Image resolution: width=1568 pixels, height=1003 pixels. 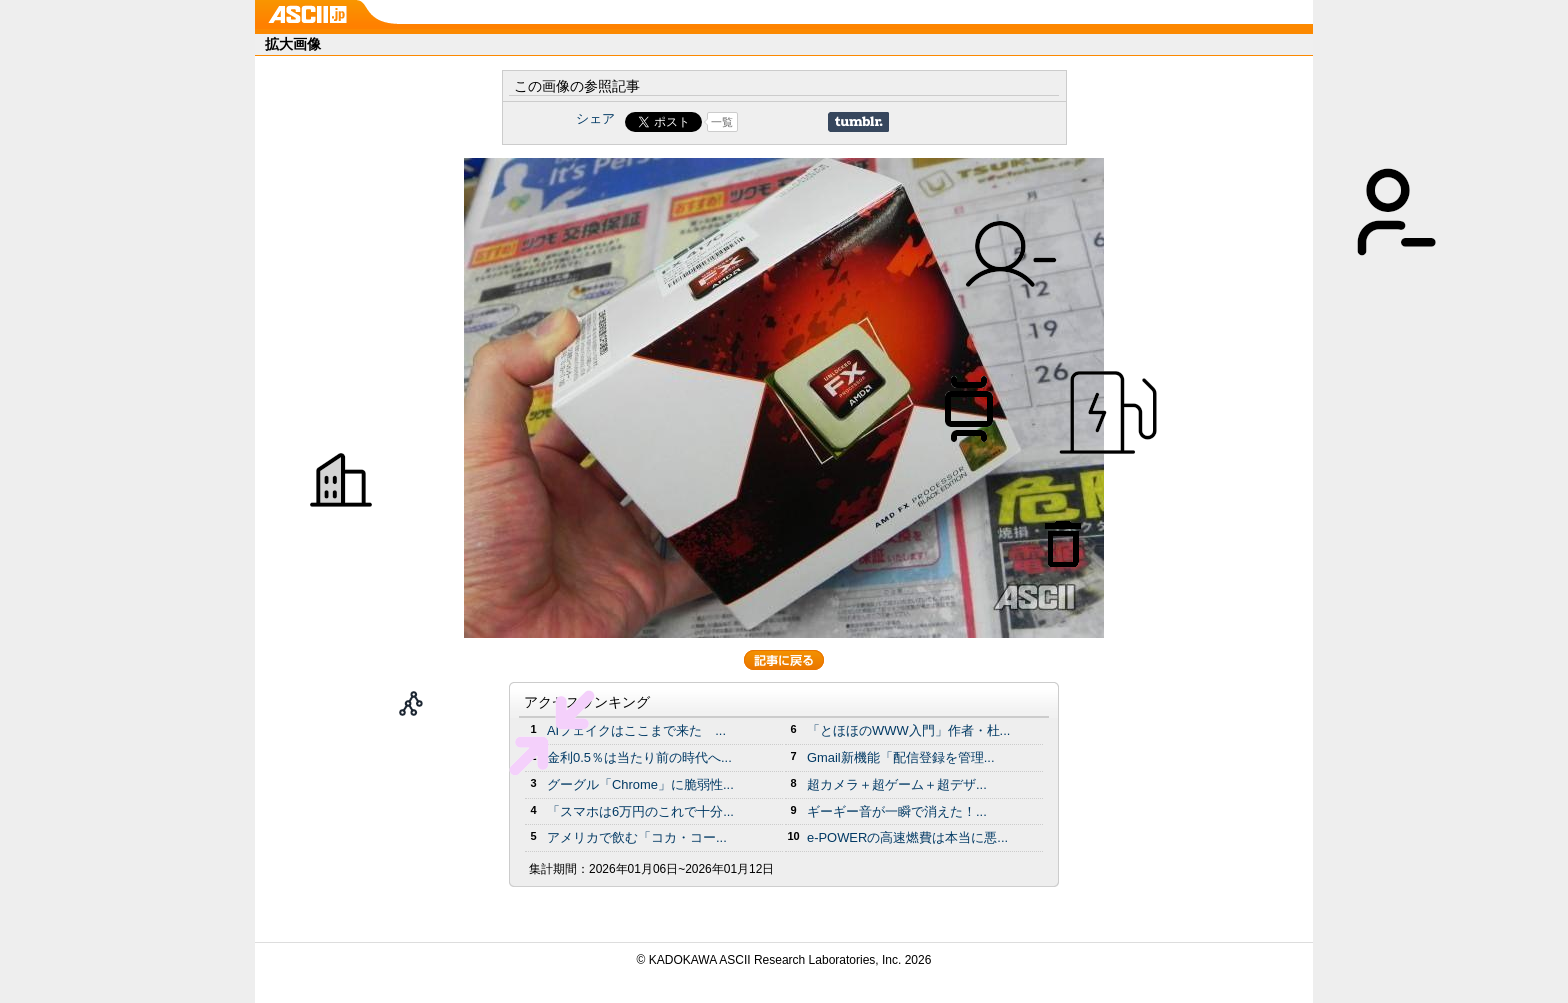 What do you see at coordinates (552, 733) in the screenshot?
I see `minimize or collapse window` at bounding box center [552, 733].